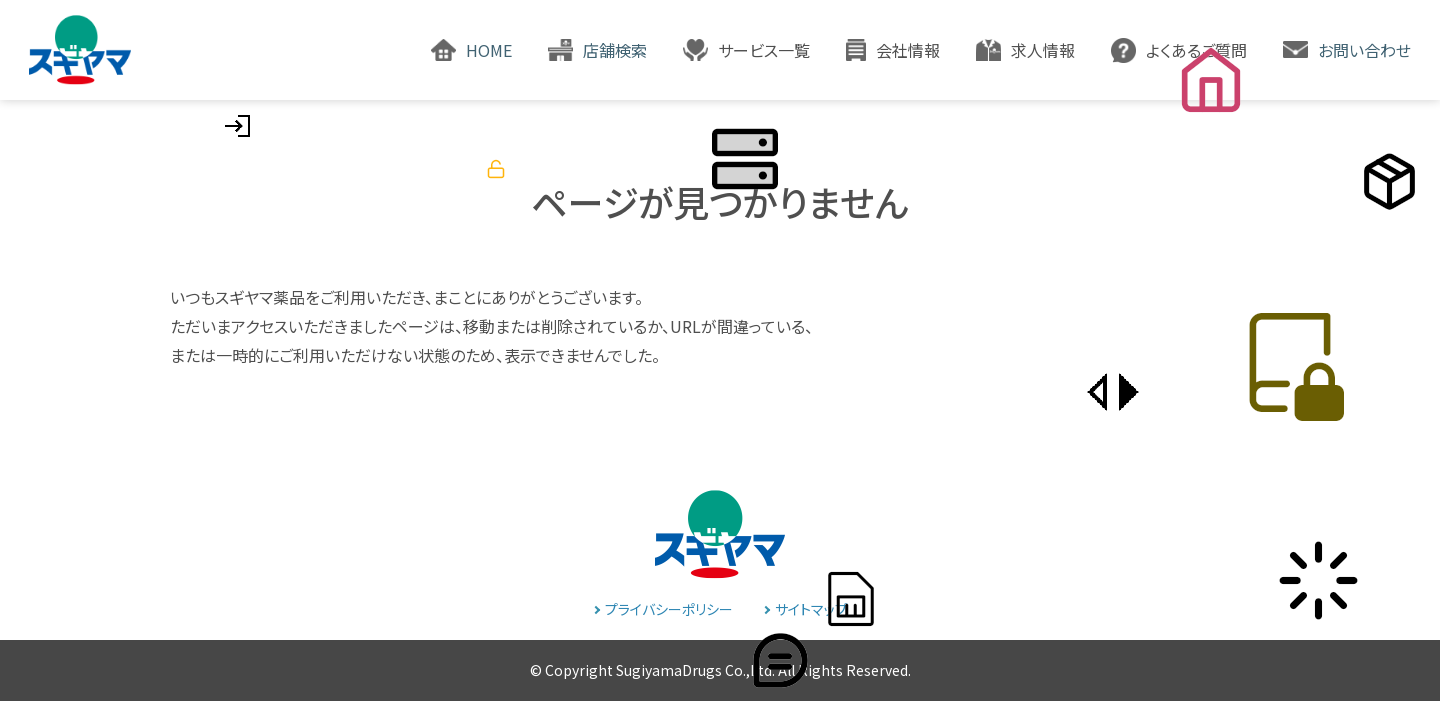 This screenshot has width=1440, height=720. What do you see at coordinates (851, 599) in the screenshot?
I see `manage sim card settings` at bounding box center [851, 599].